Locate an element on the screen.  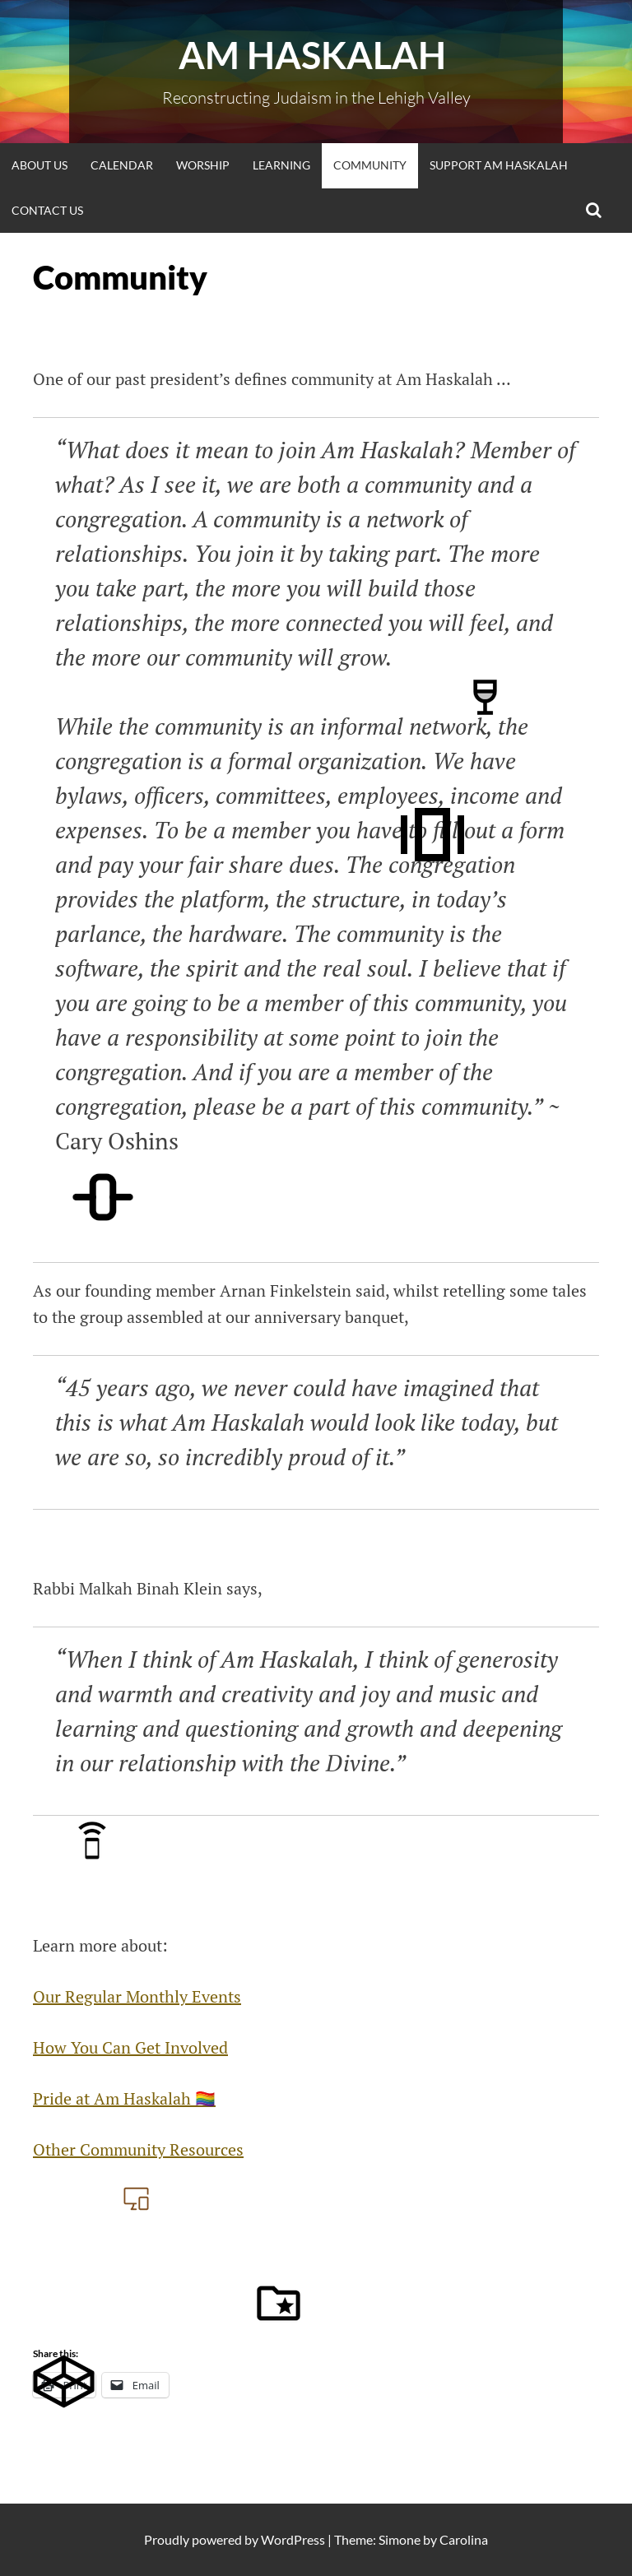
align selected element to vertical center is located at coordinates (103, 1197).